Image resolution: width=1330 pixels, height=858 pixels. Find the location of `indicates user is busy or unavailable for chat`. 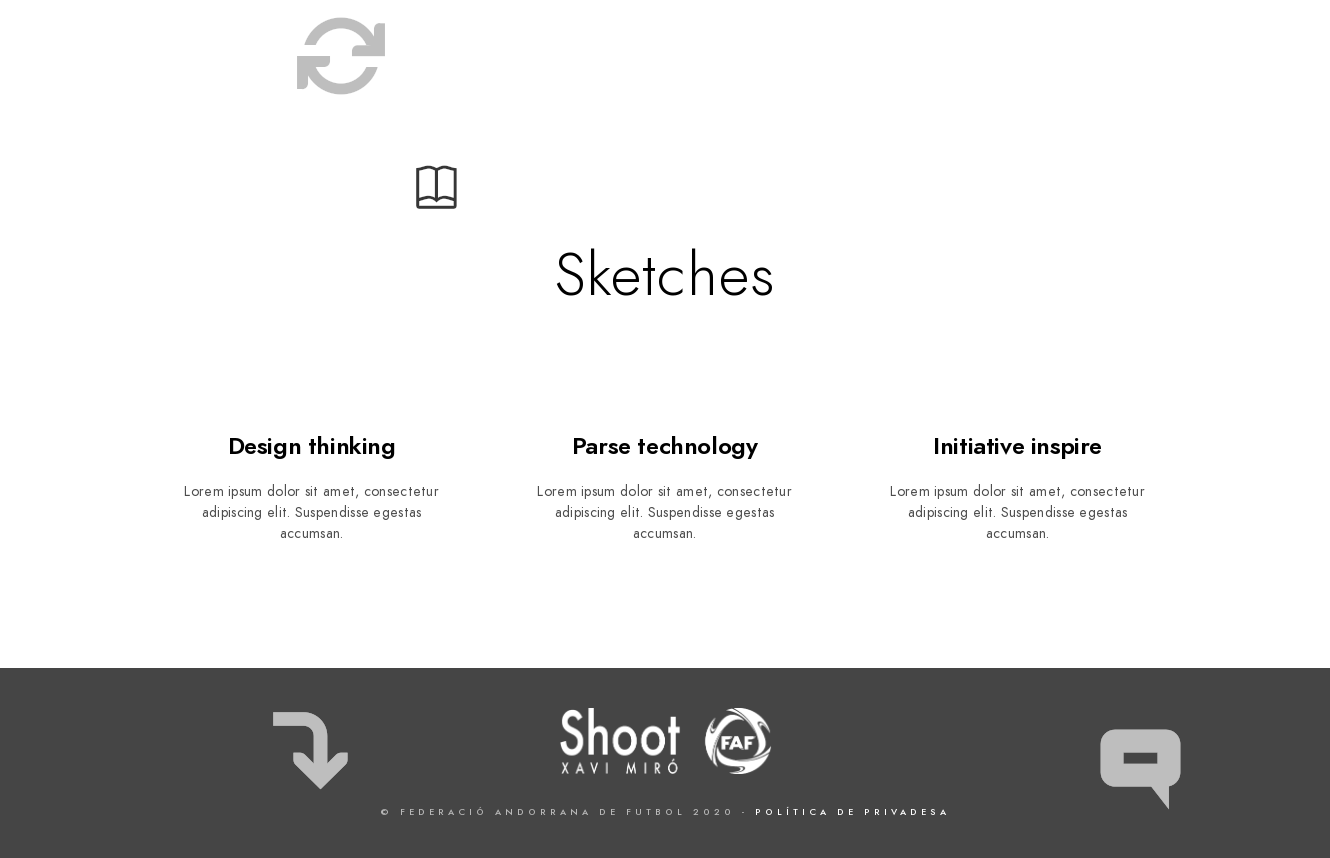

indicates user is busy or unavailable for chat is located at coordinates (1140, 769).